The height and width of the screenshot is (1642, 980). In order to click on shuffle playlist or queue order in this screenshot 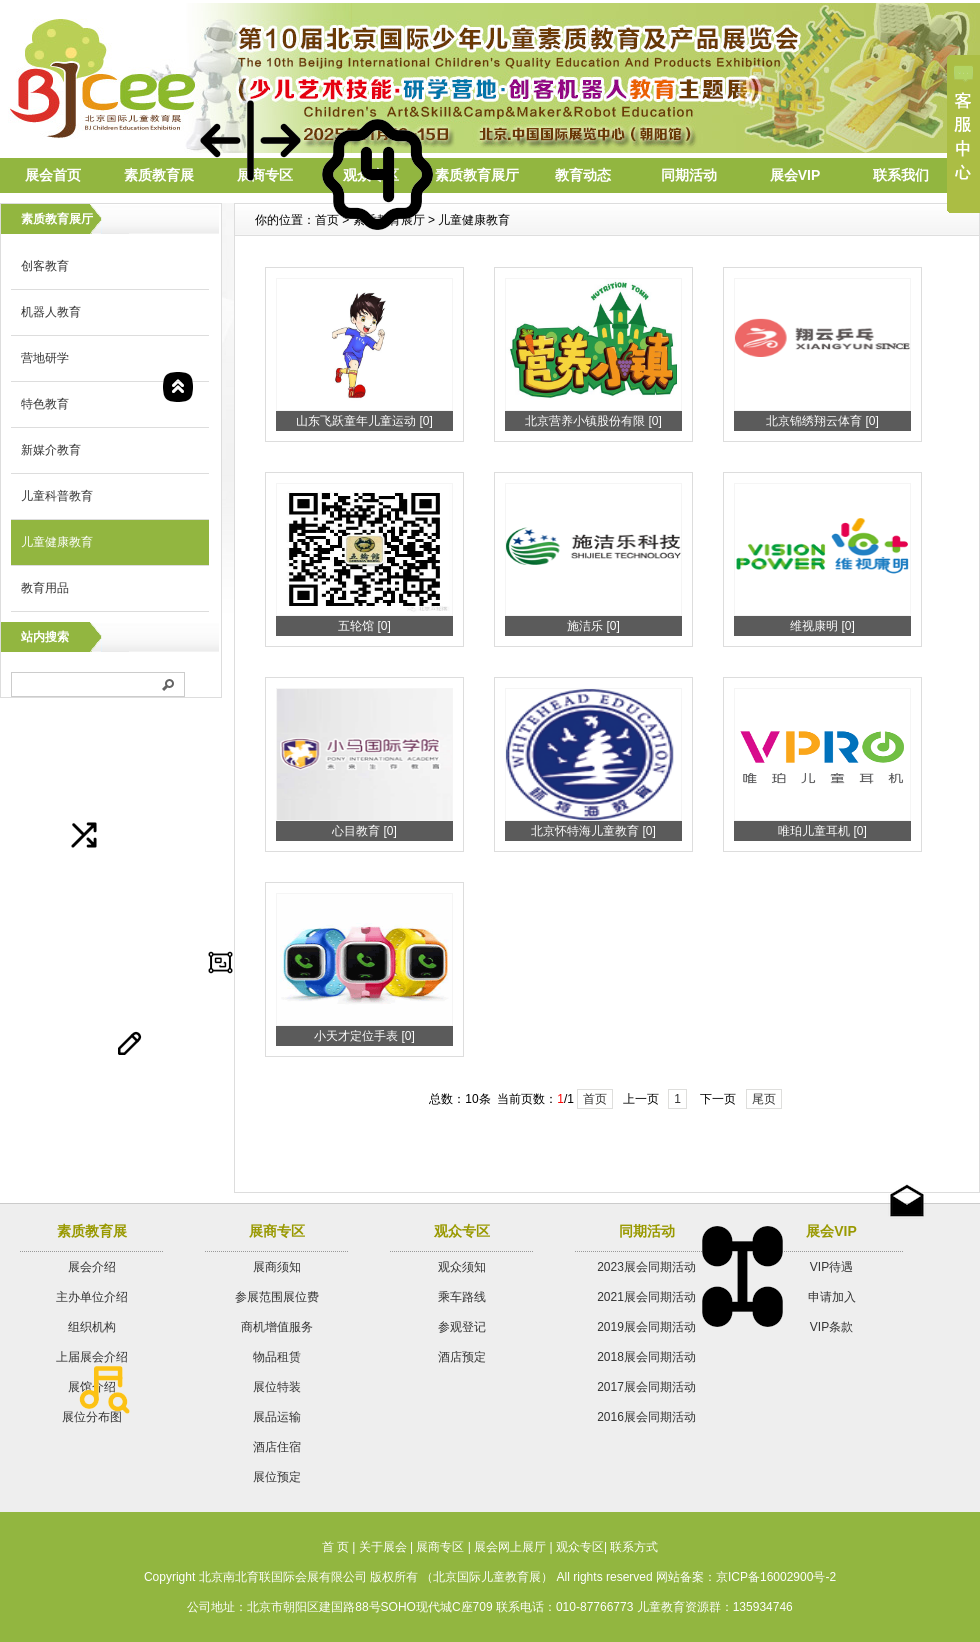, I will do `click(84, 835)`.